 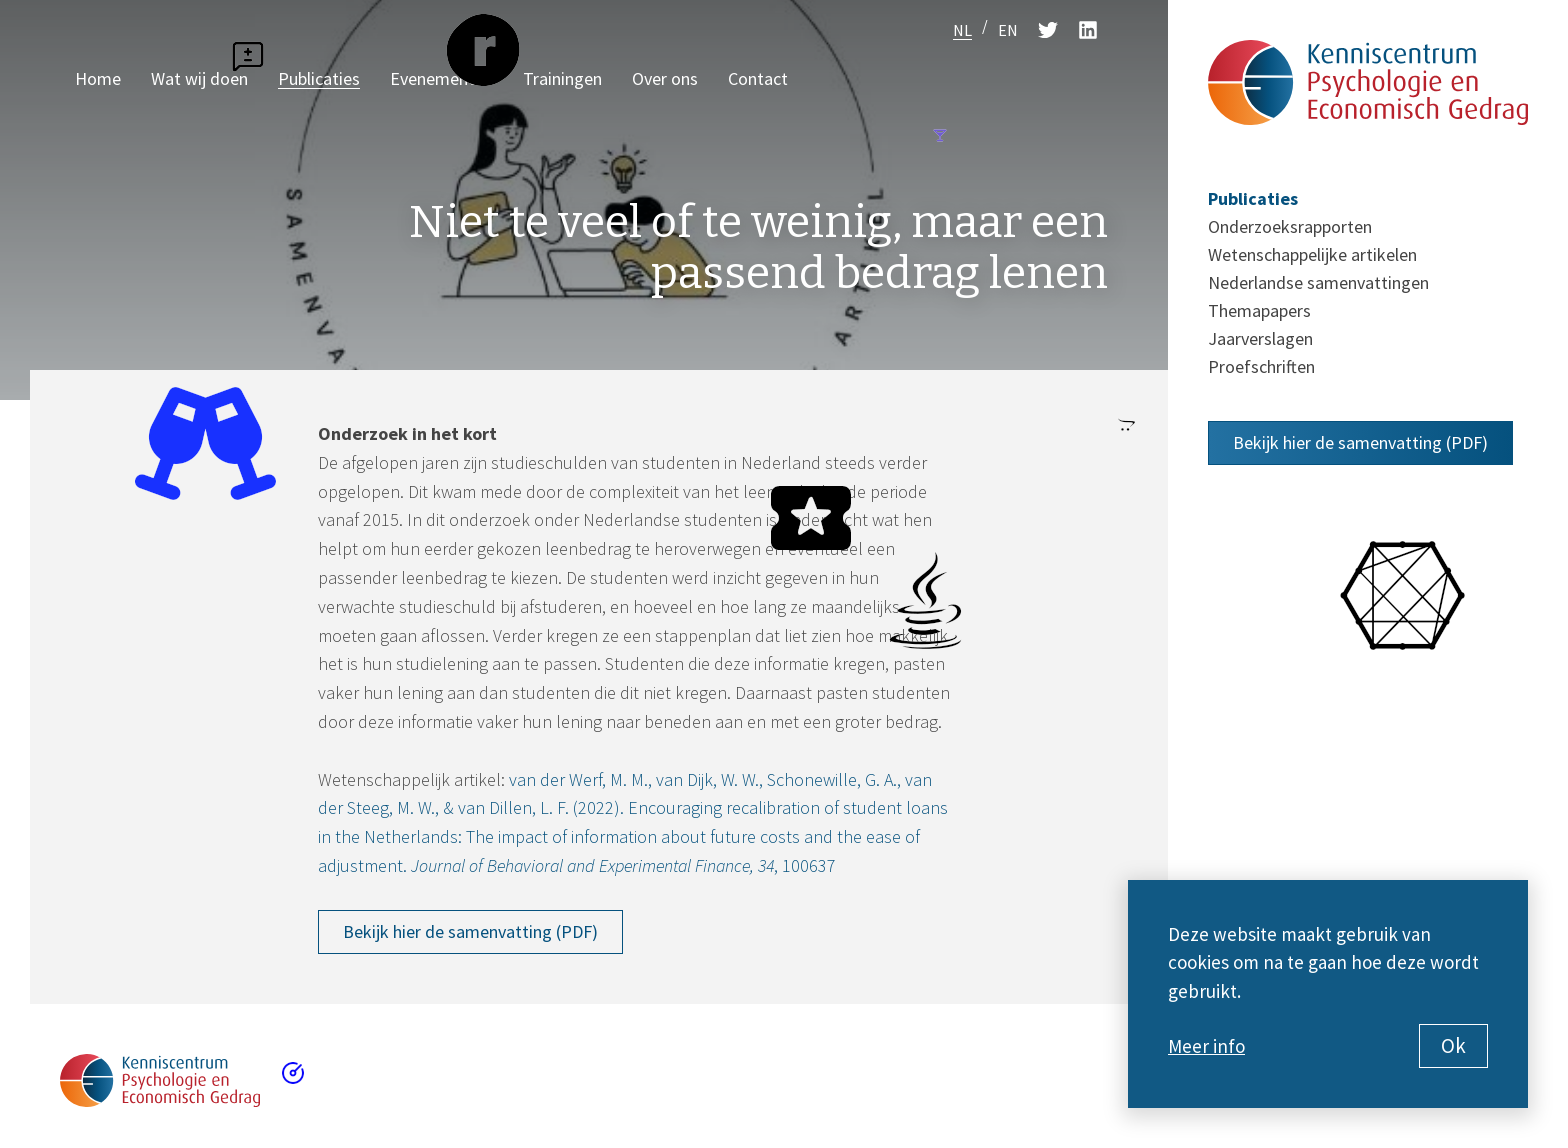 I want to click on view bar or cocktail menu, so click(x=940, y=135).